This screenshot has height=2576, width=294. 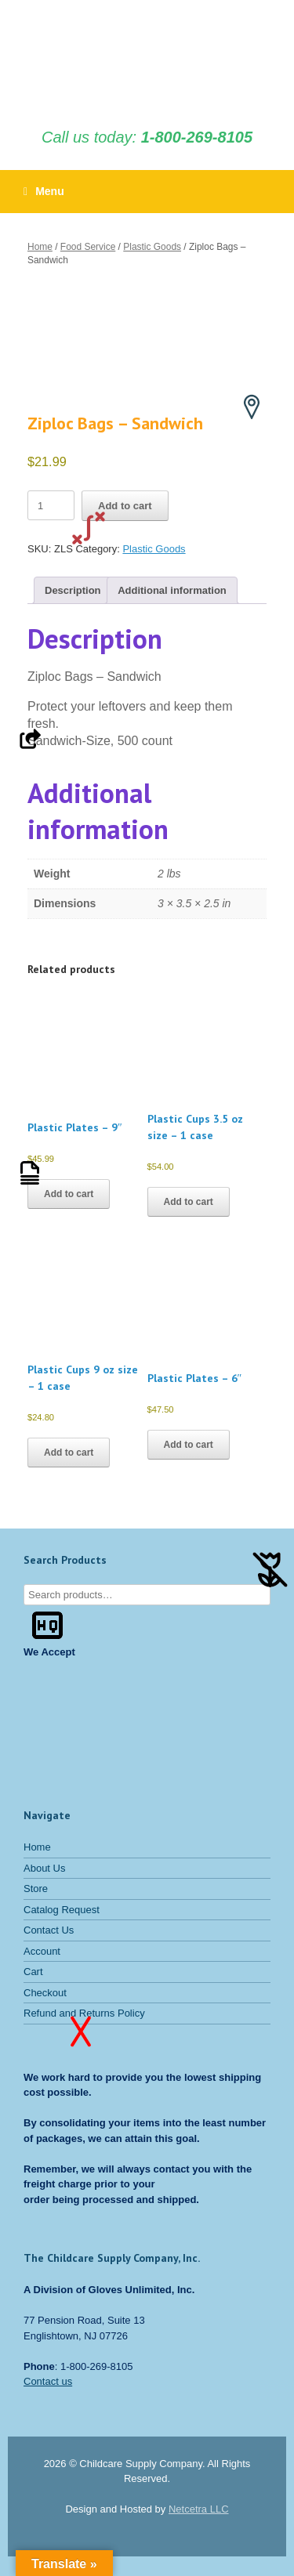 I want to click on cancel or remove a route, so click(x=89, y=528).